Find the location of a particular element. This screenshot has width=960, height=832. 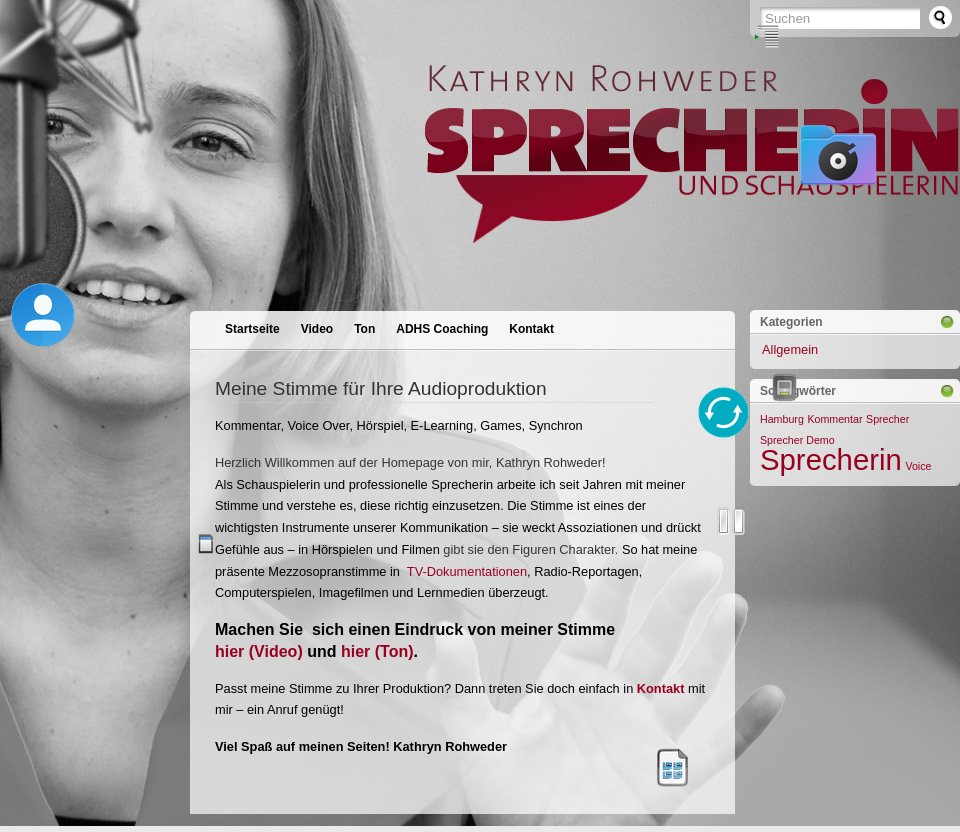

open an opendocument master document file is located at coordinates (672, 767).